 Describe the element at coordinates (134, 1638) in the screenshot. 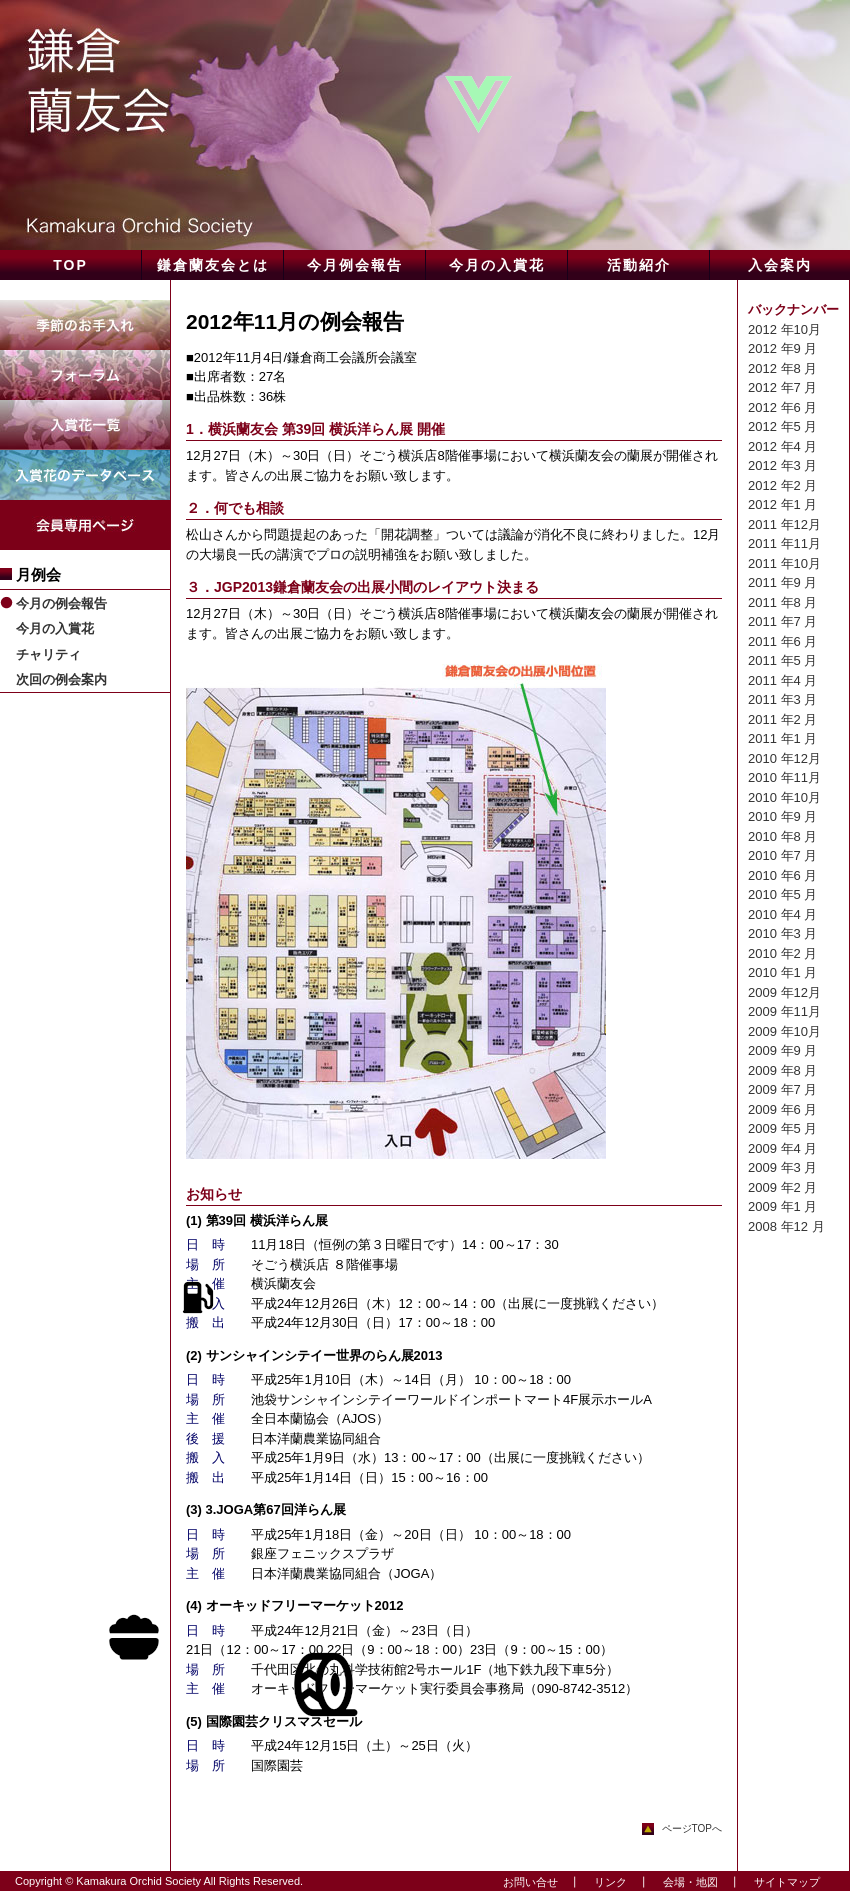

I see `view food or meal options` at that location.